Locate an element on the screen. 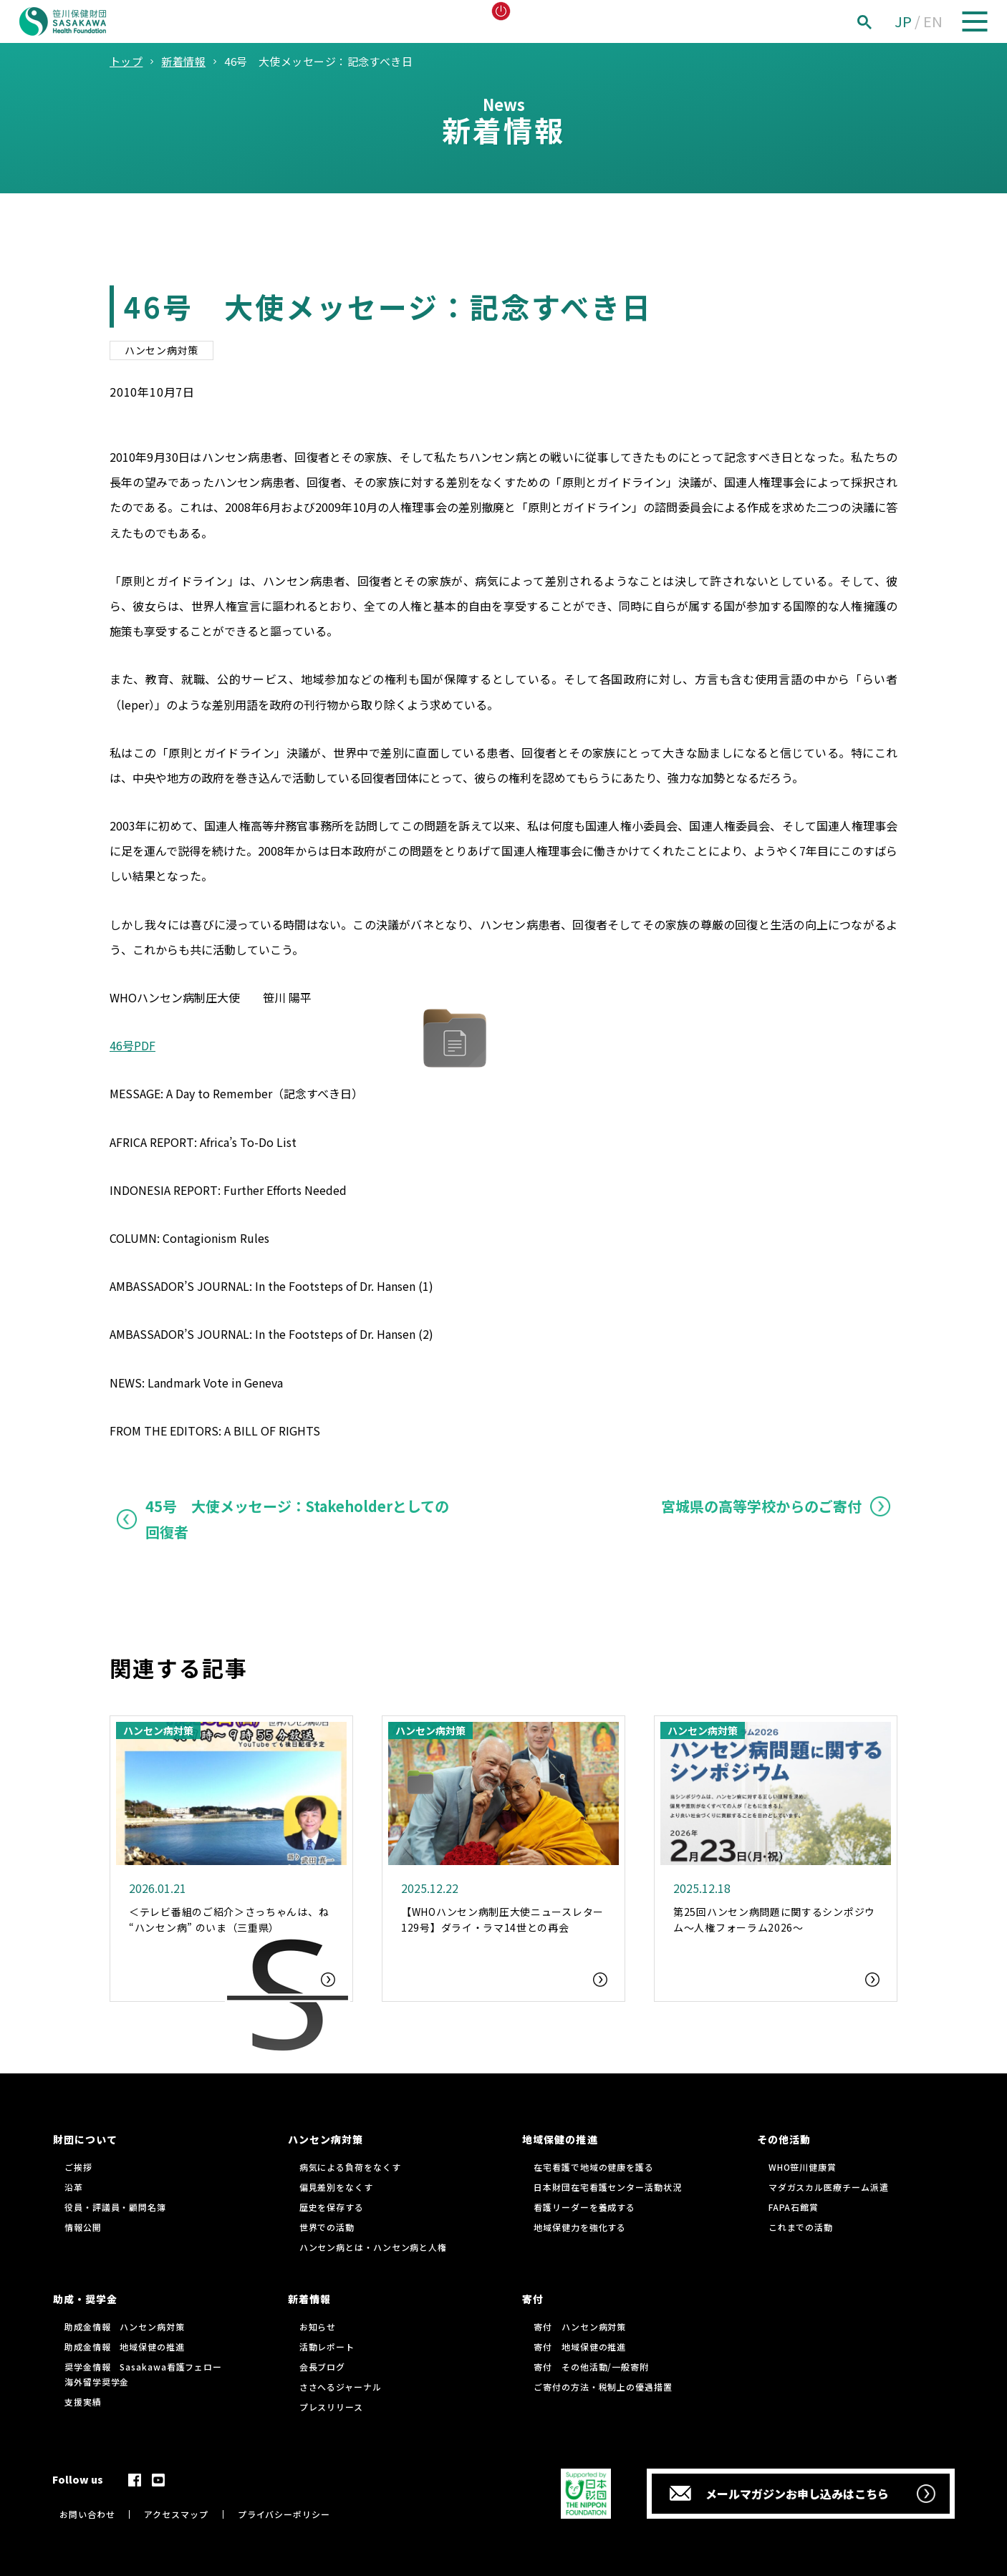  shut down the system is located at coordinates (501, 11).